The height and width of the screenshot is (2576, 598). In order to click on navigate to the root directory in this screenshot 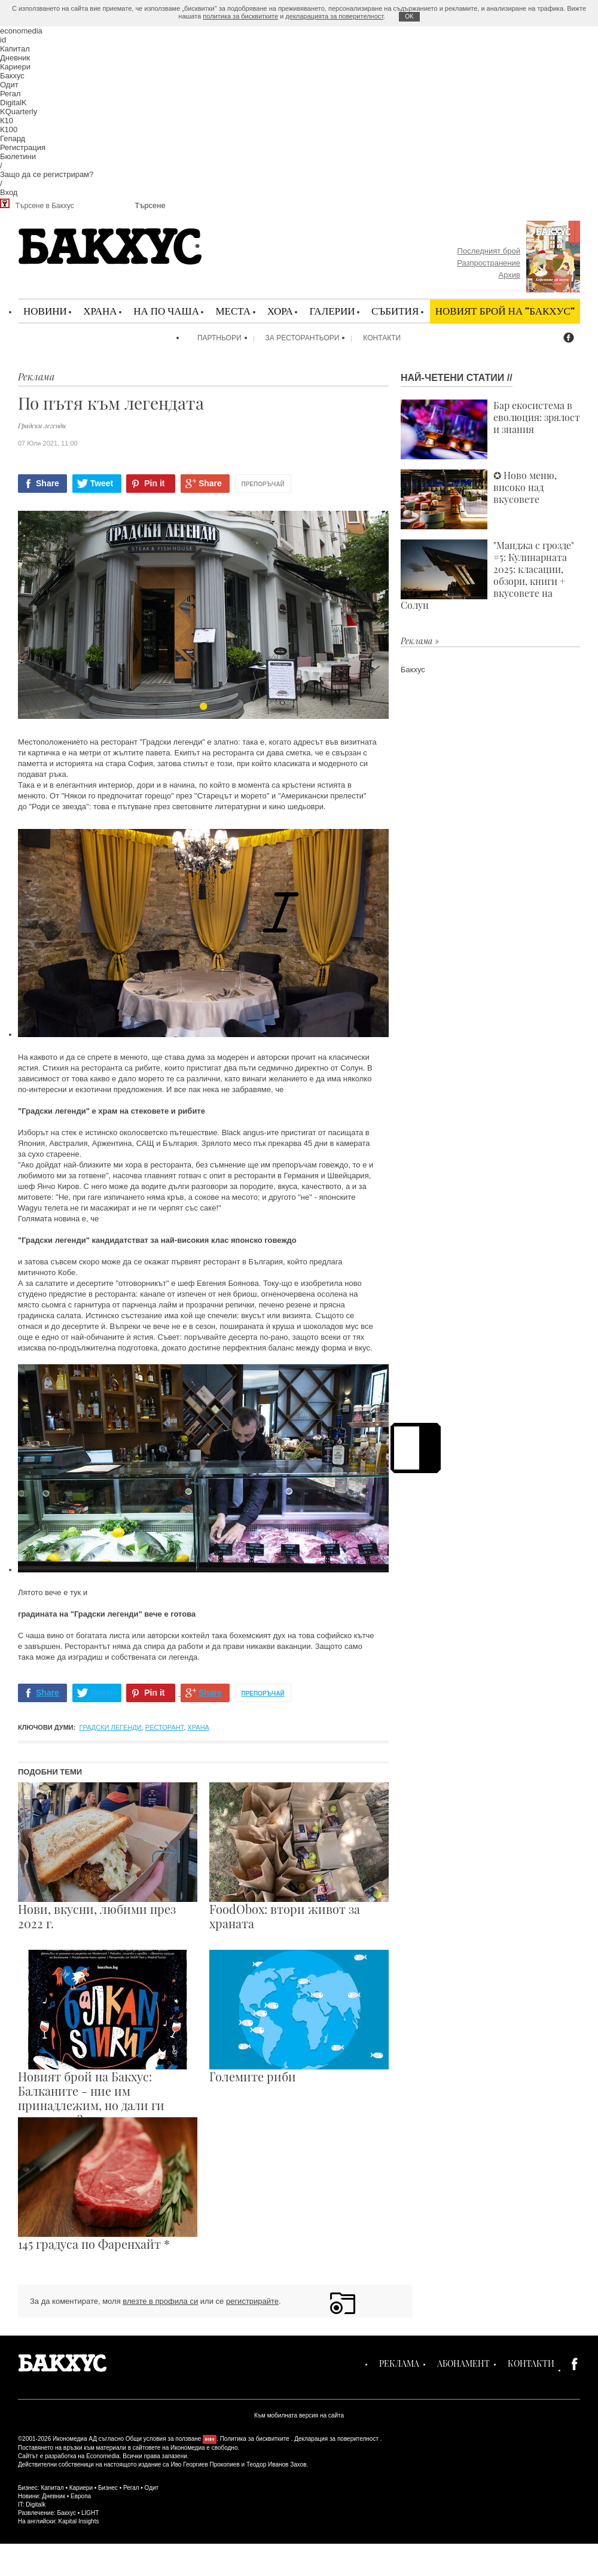, I will do `click(343, 2303)`.